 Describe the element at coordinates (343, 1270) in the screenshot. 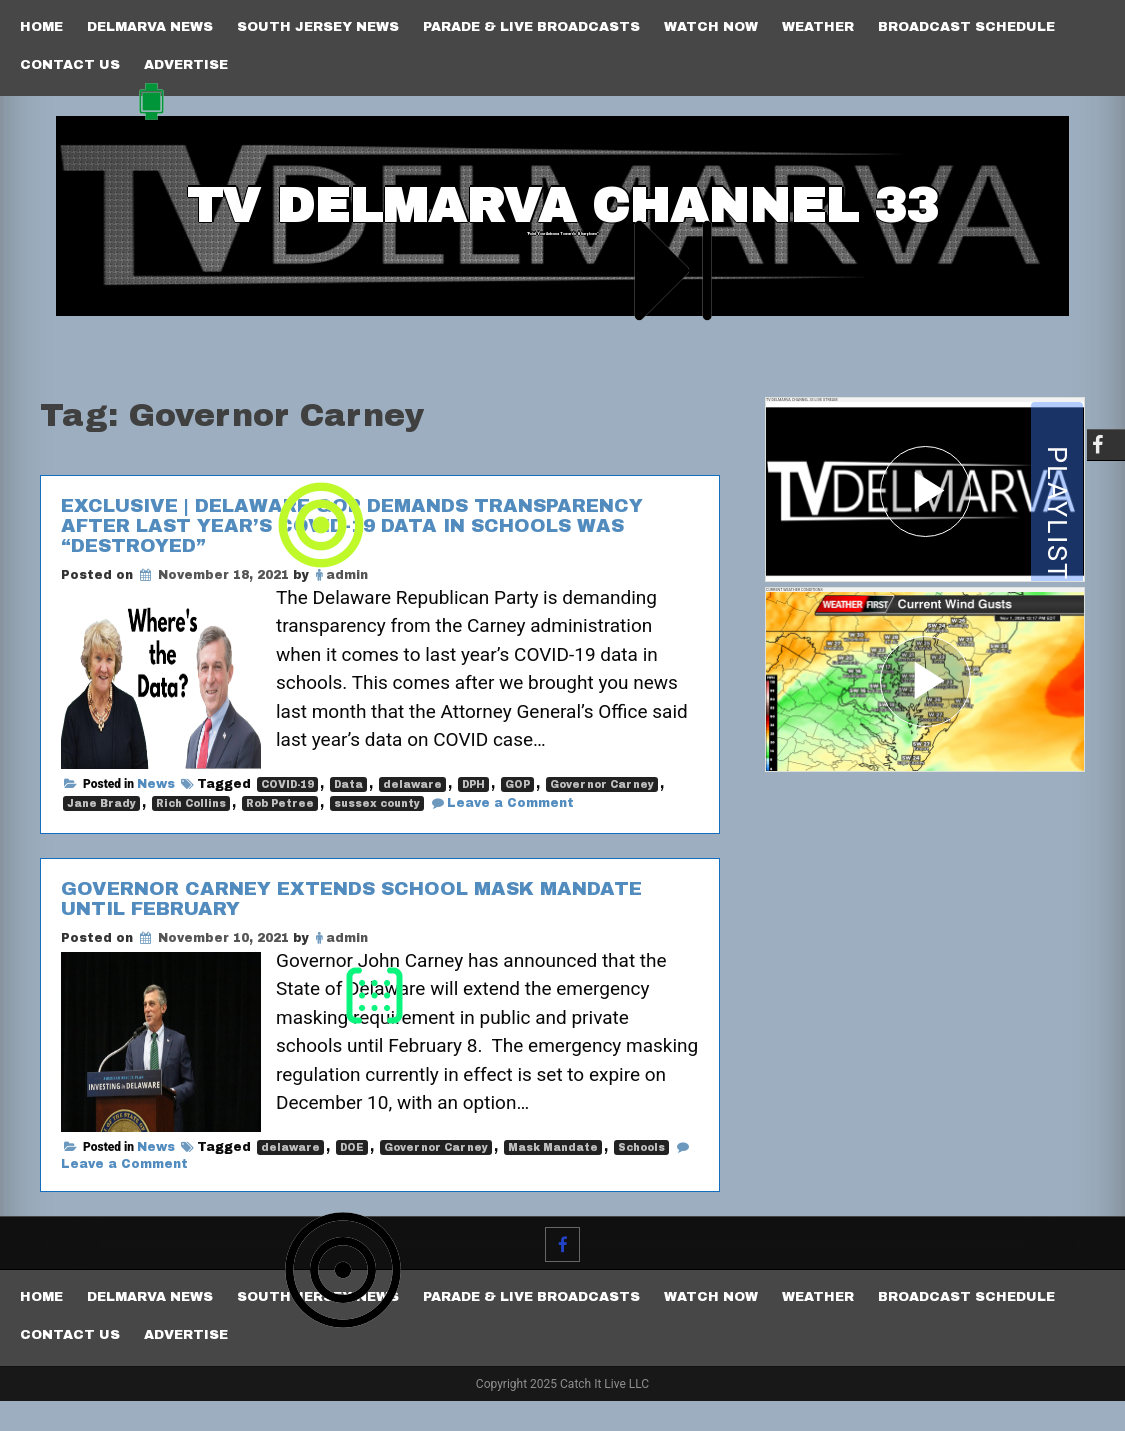

I see `set a target or goal` at that location.